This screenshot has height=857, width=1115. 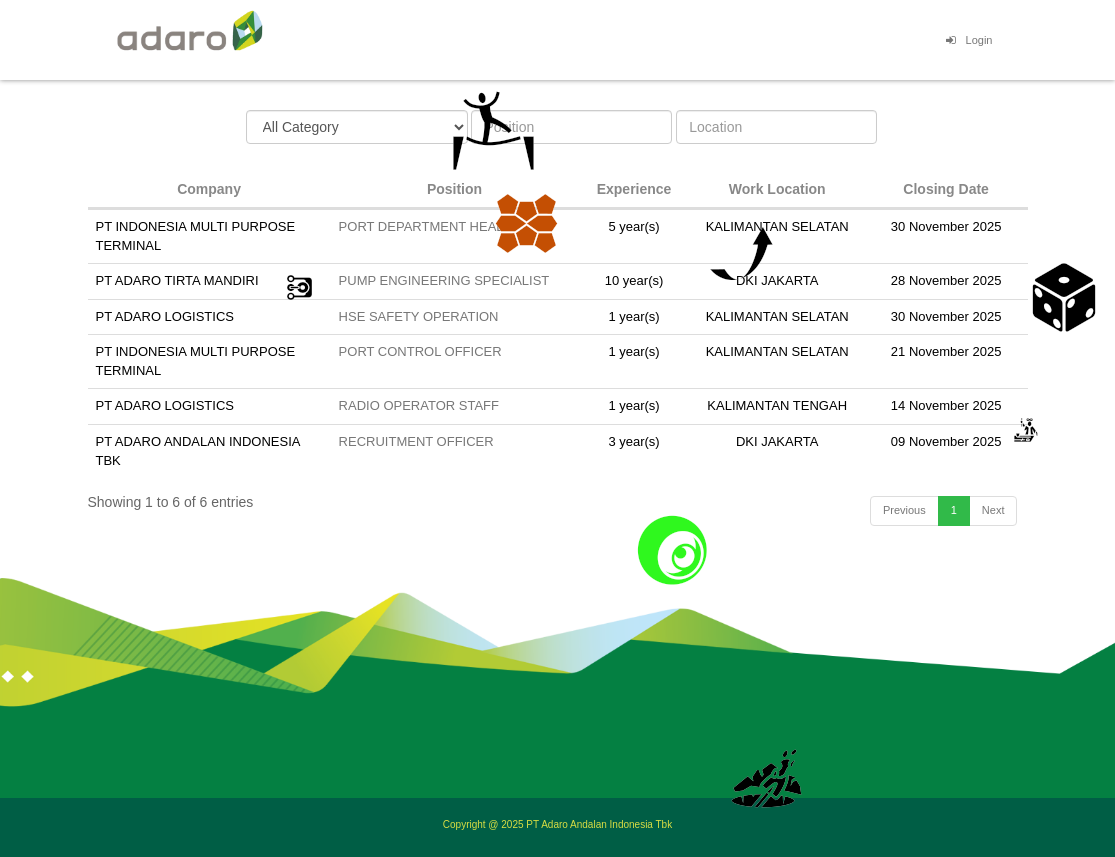 I want to click on perform an underhand throw or toss action, so click(x=740, y=253).